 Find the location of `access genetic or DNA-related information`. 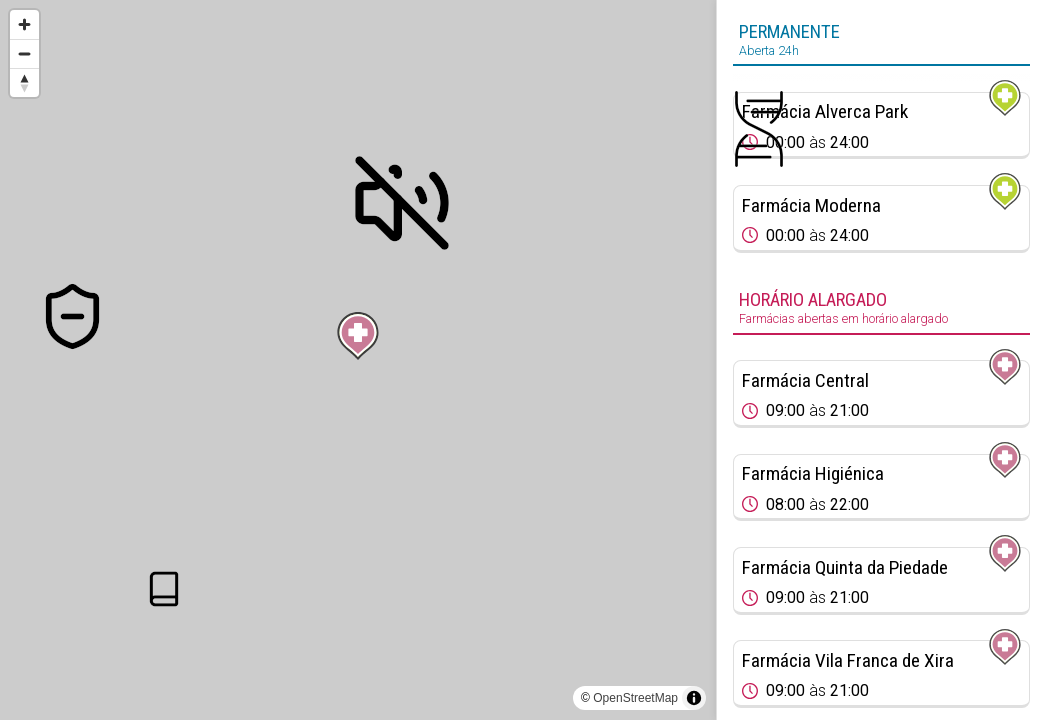

access genetic or DNA-related information is located at coordinates (759, 129).